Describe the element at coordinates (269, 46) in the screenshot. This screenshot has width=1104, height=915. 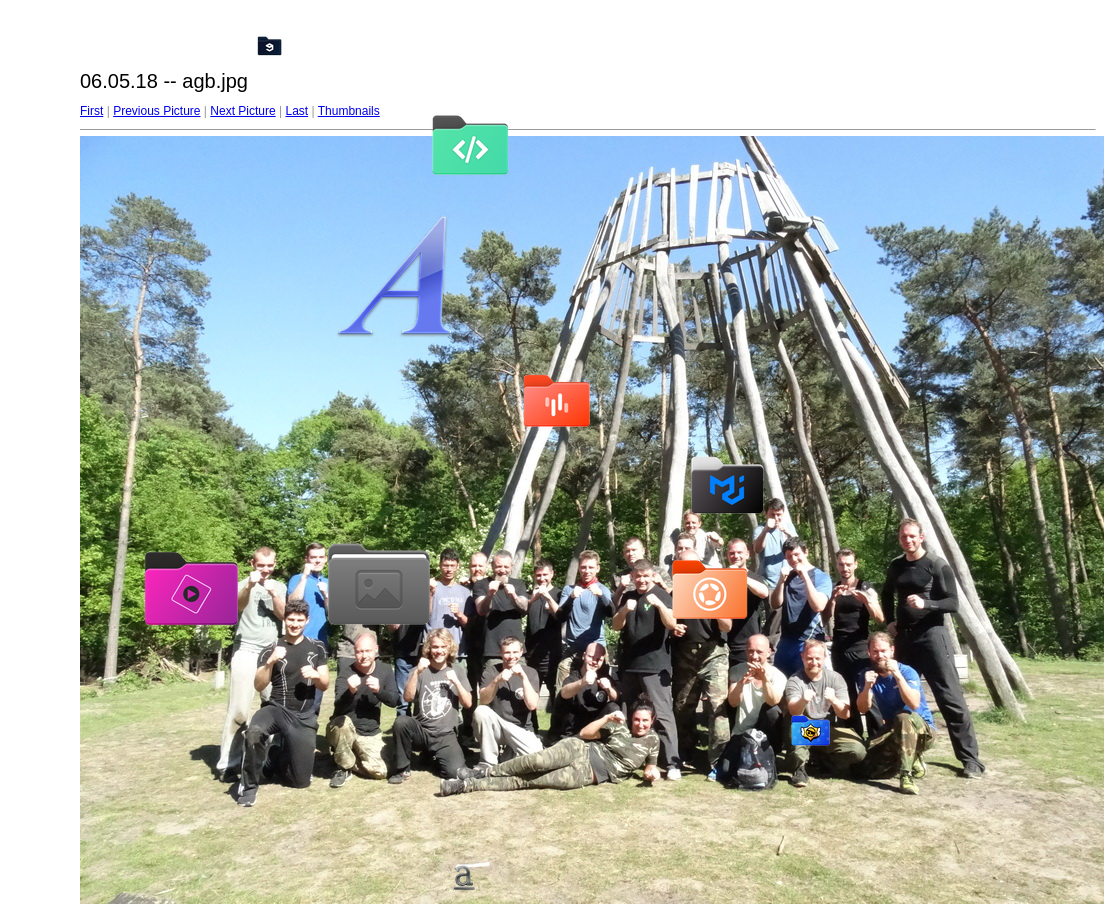
I see `open 9GAG downloads folder` at that location.